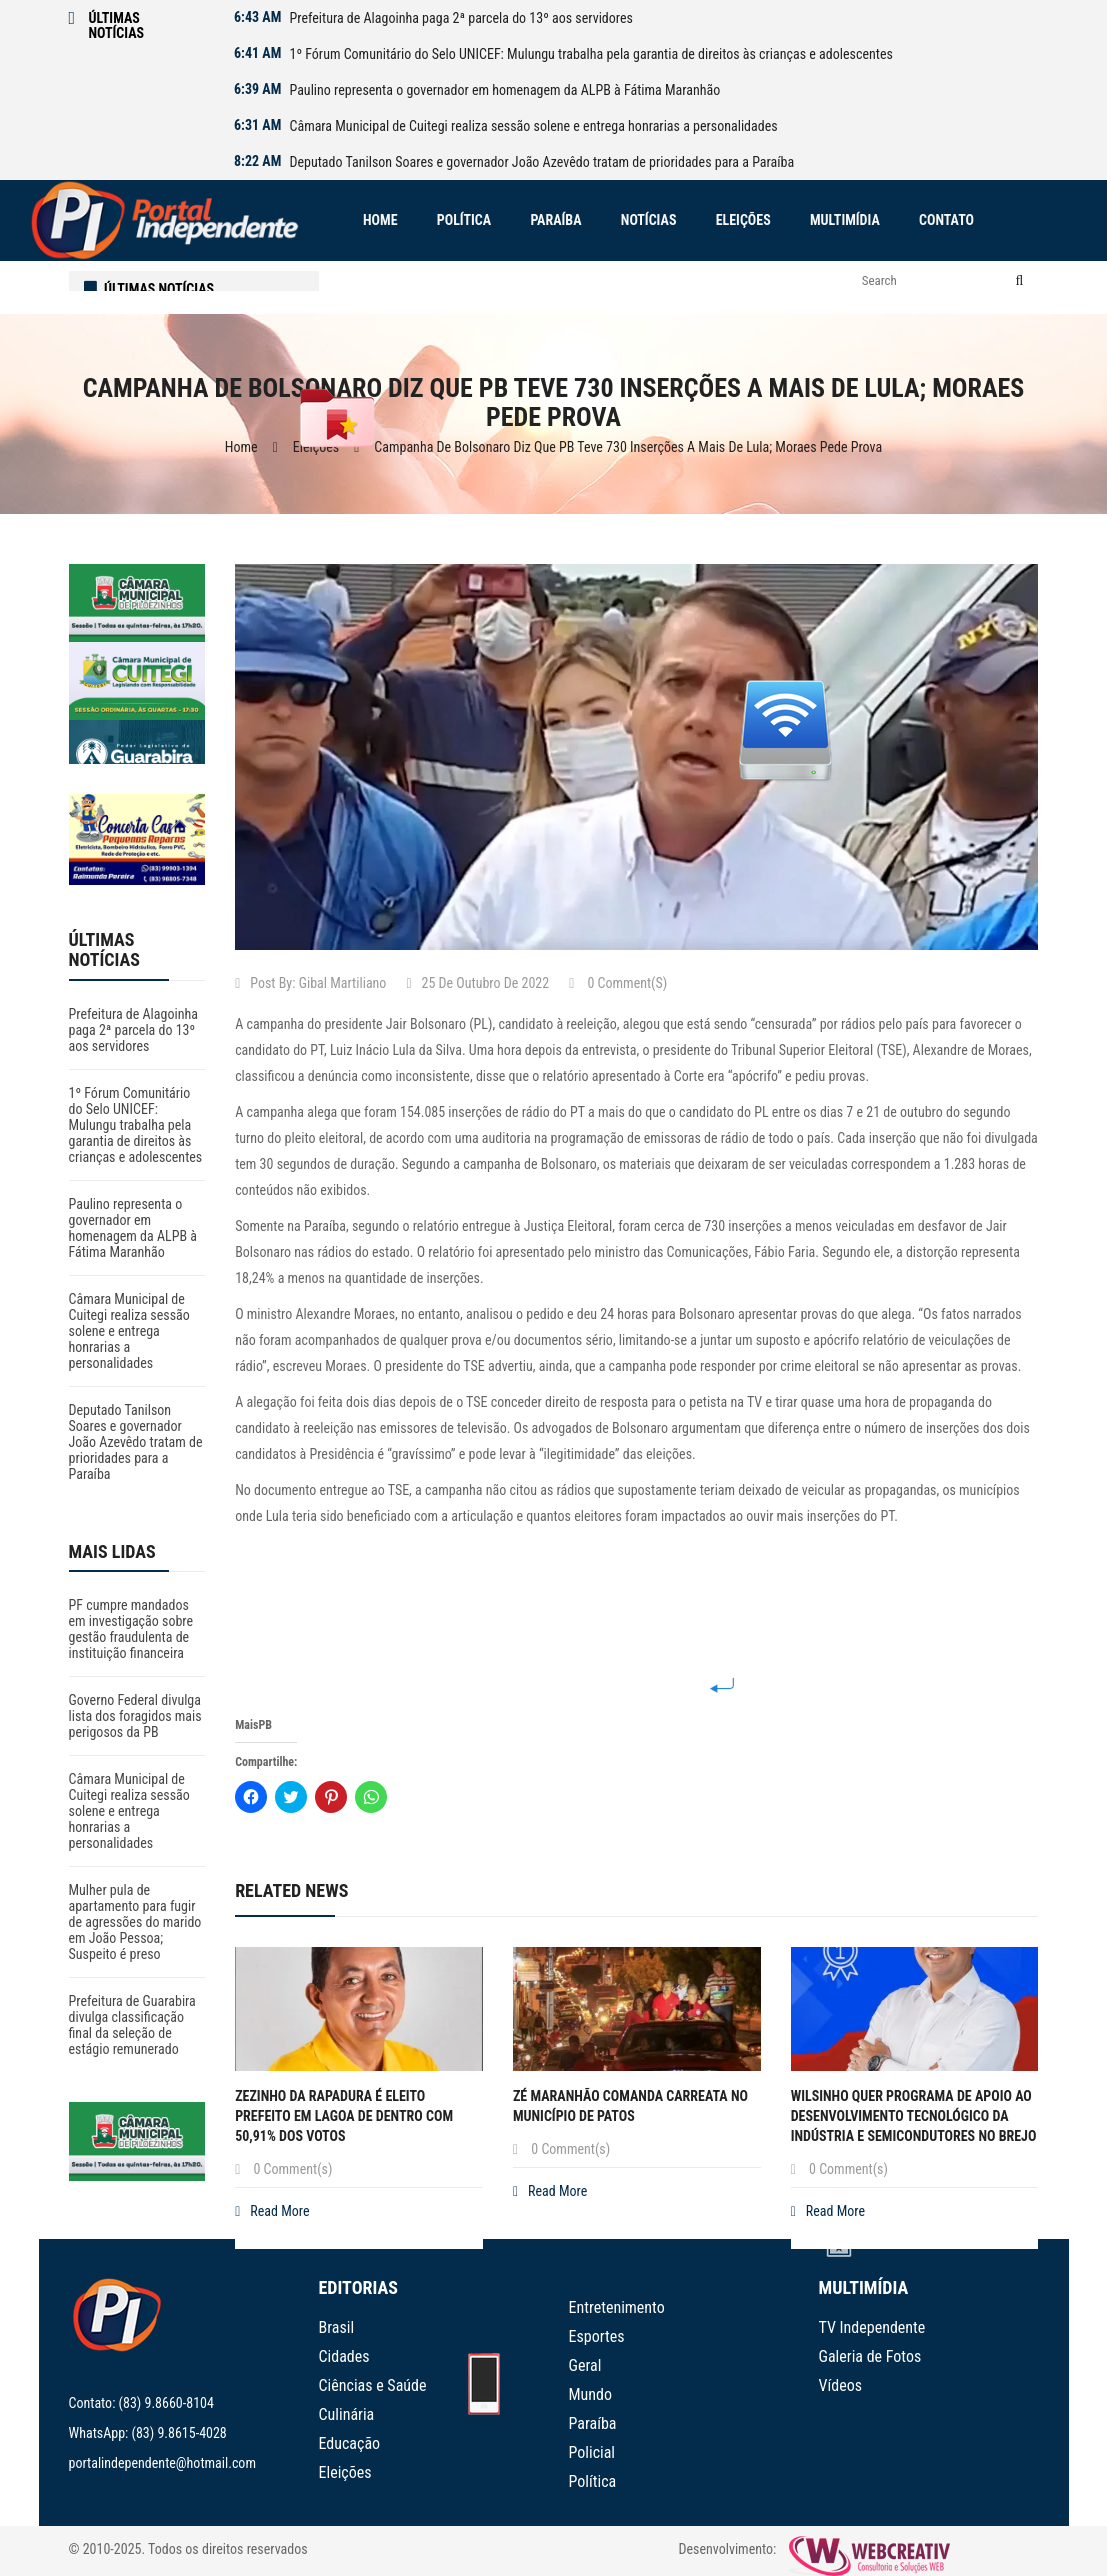 The image size is (1107, 2576). Describe the element at coordinates (721, 1683) in the screenshot. I see `reply to this email` at that location.